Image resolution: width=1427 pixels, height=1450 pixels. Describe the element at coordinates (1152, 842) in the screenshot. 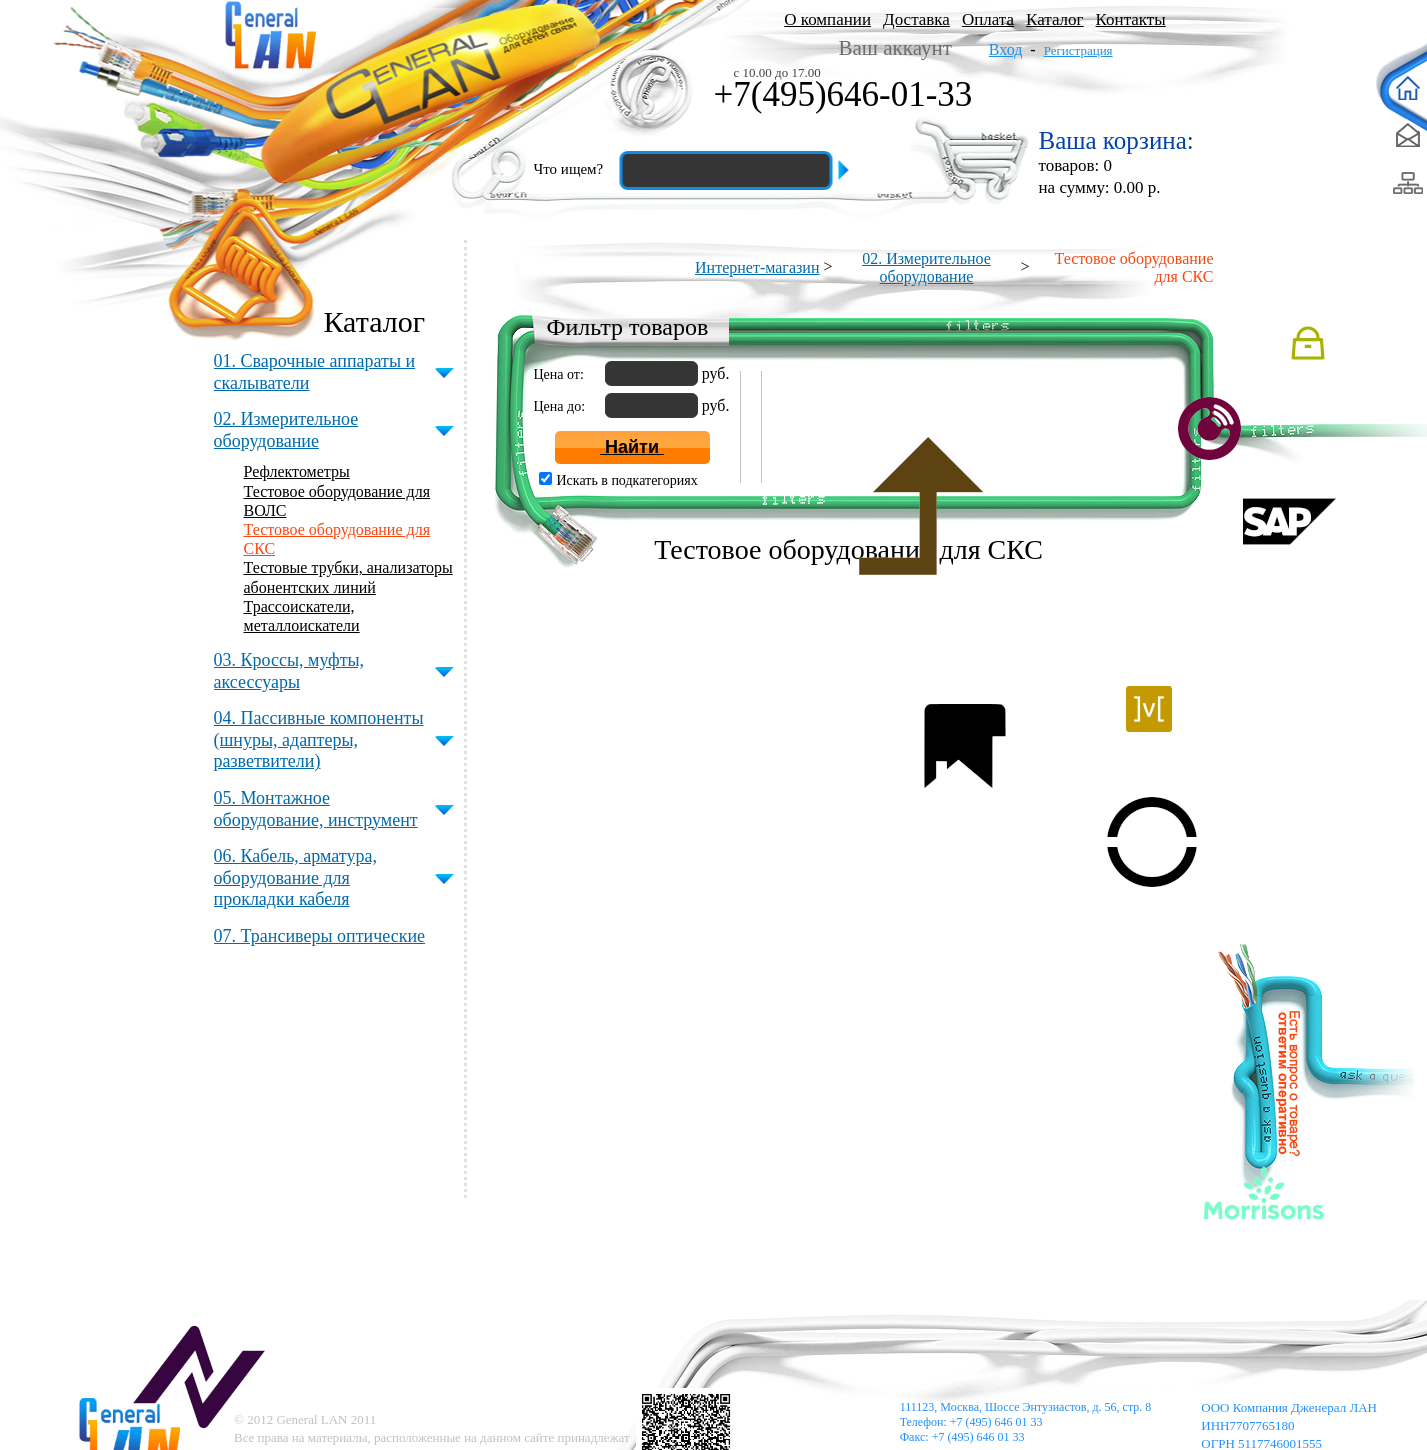

I see `indicates content is loading` at that location.